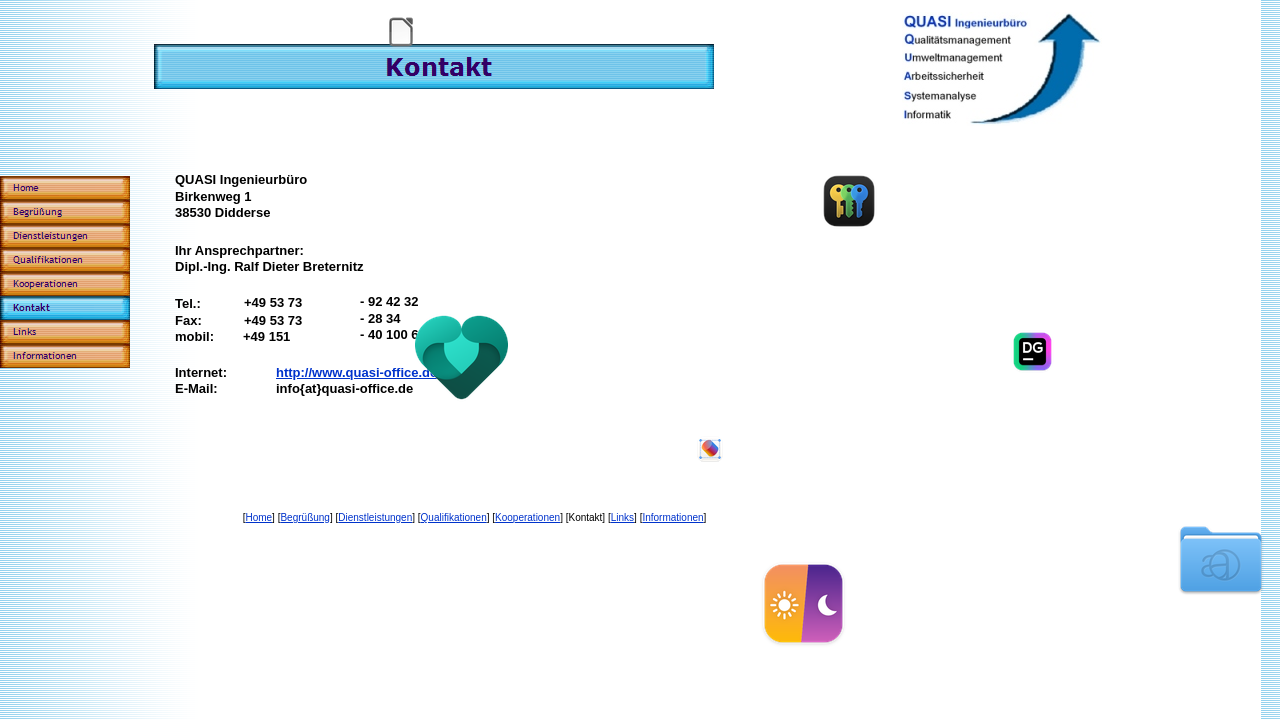 This screenshot has width=1280, height=720. What do you see at coordinates (849, 201) in the screenshot?
I see `open the passwords app` at bounding box center [849, 201].